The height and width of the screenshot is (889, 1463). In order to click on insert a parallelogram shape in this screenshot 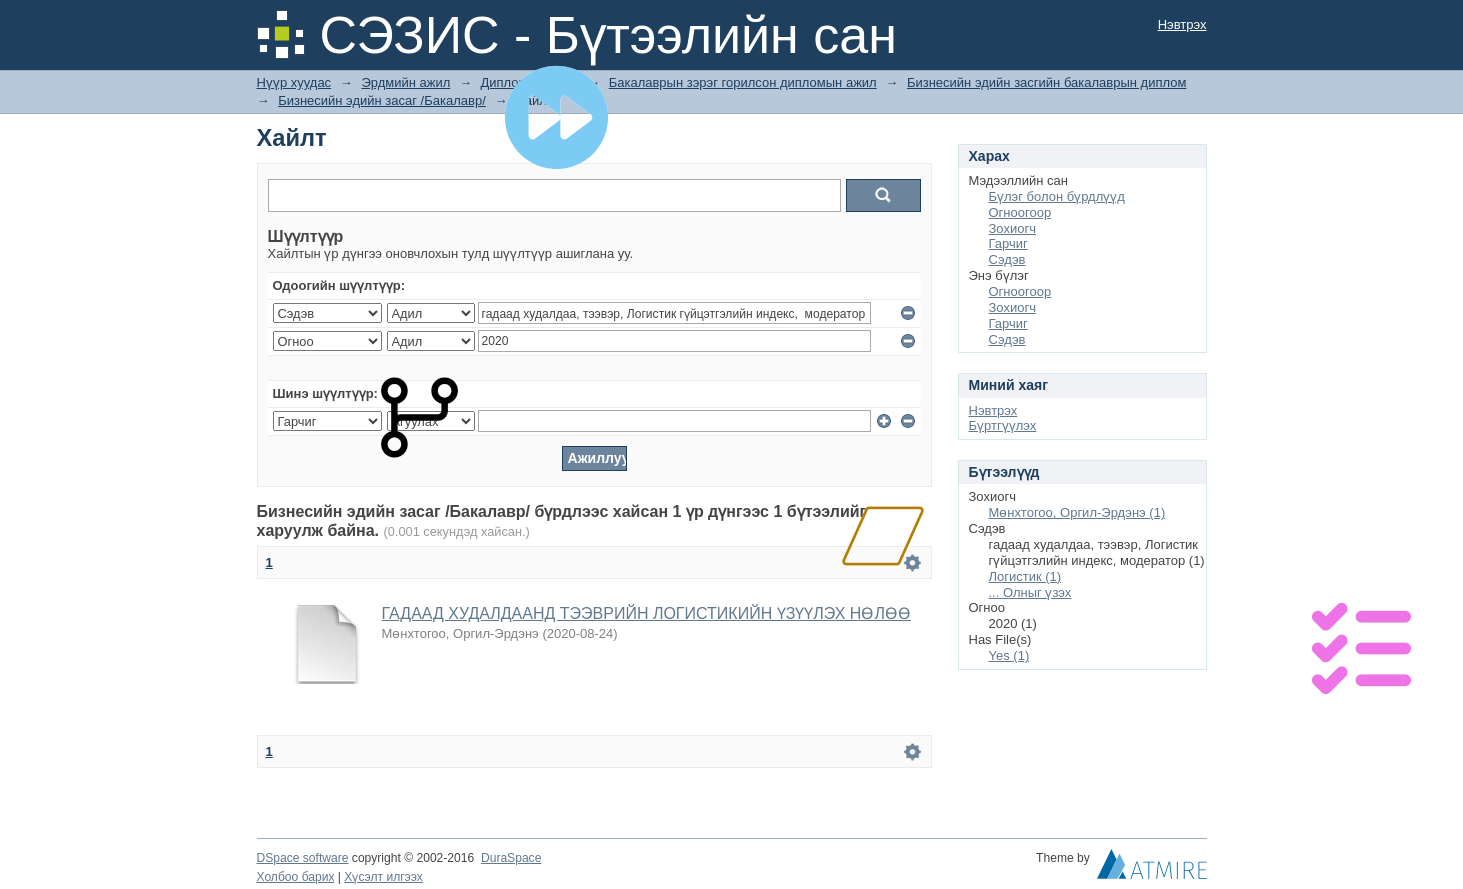, I will do `click(883, 536)`.